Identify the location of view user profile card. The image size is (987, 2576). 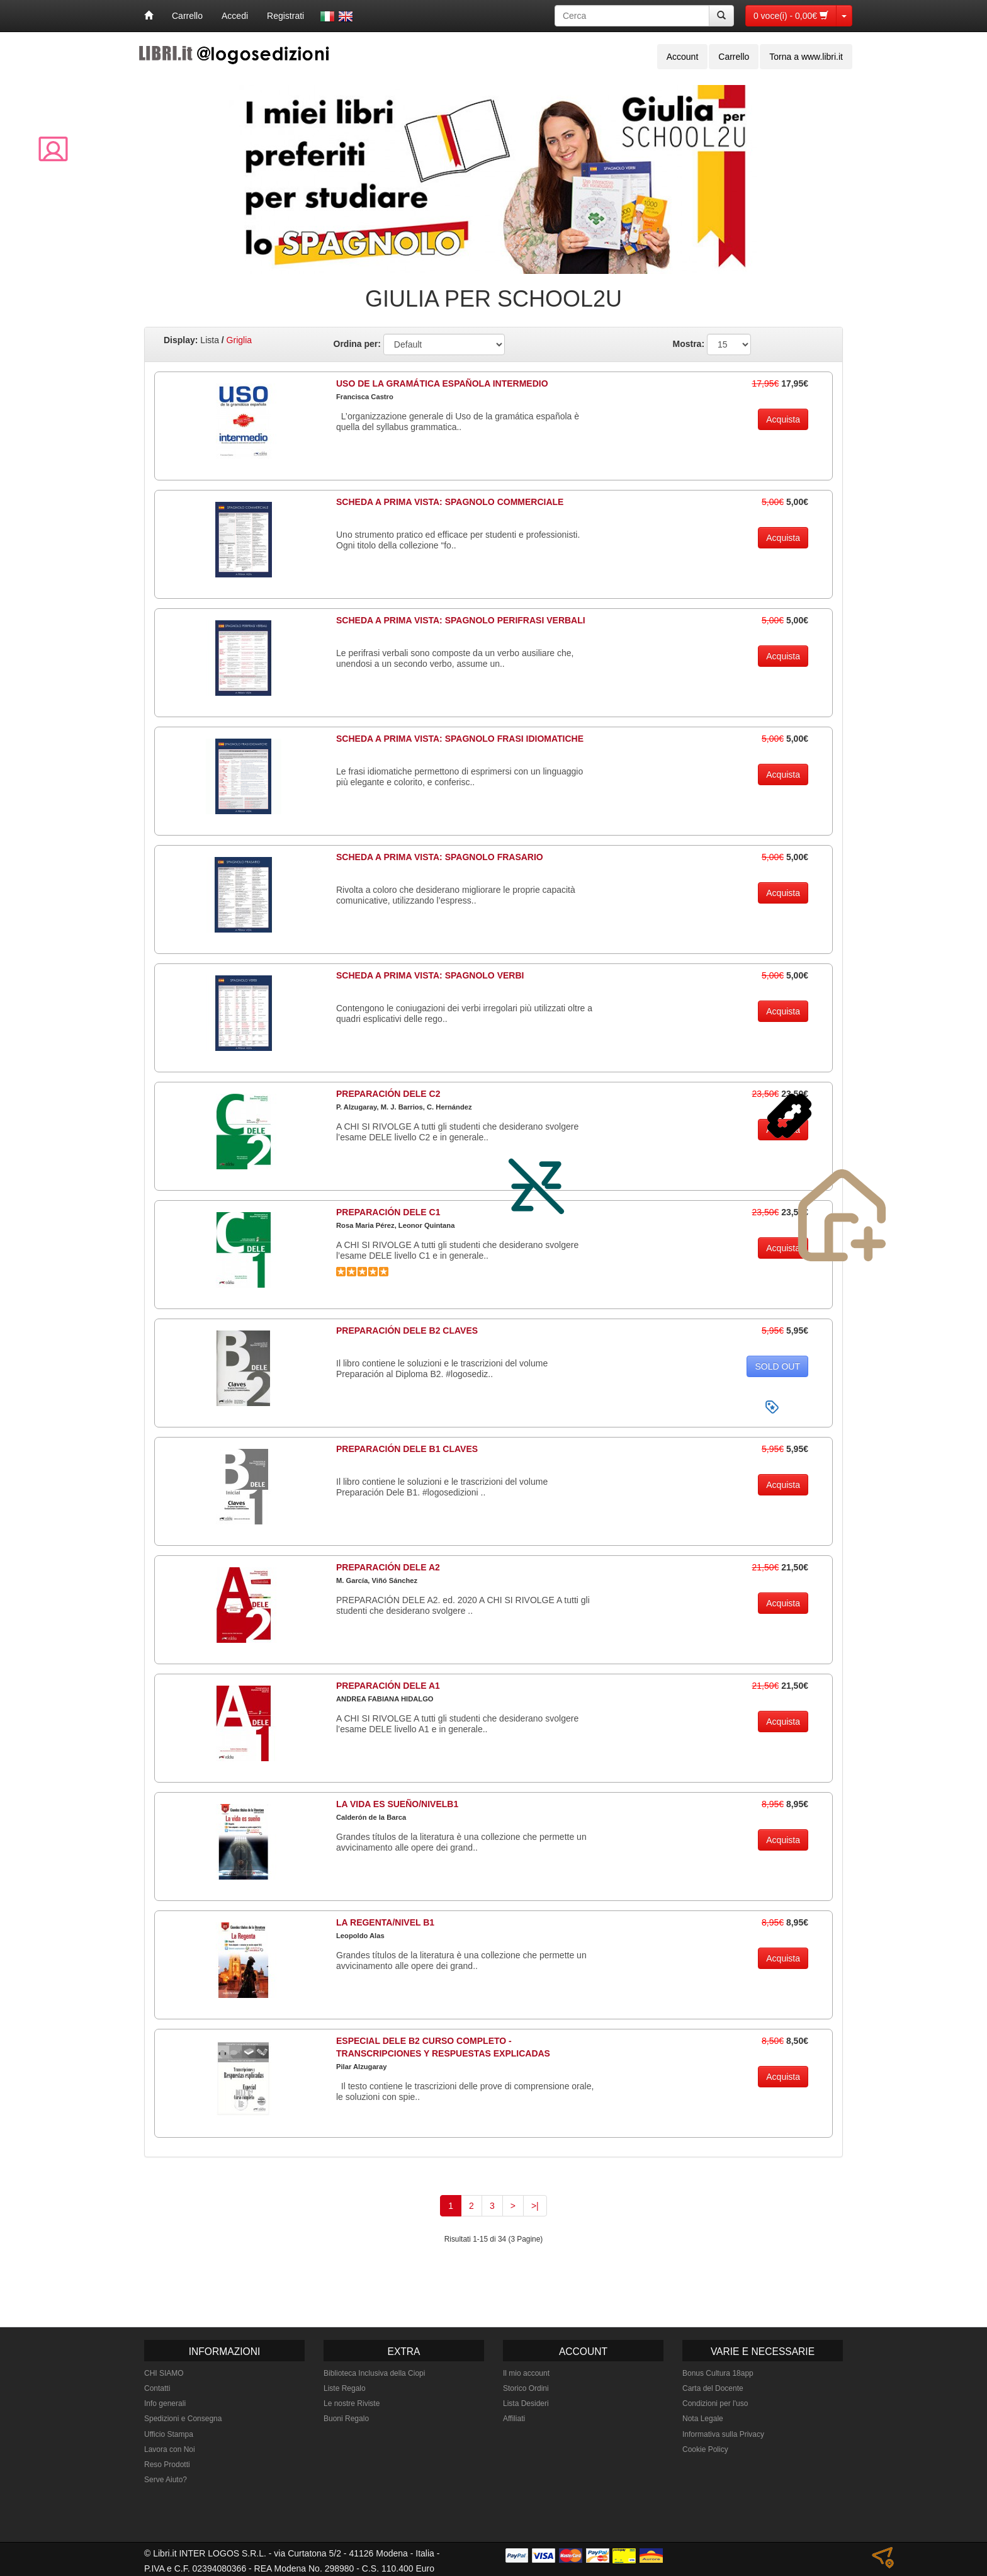
(53, 149).